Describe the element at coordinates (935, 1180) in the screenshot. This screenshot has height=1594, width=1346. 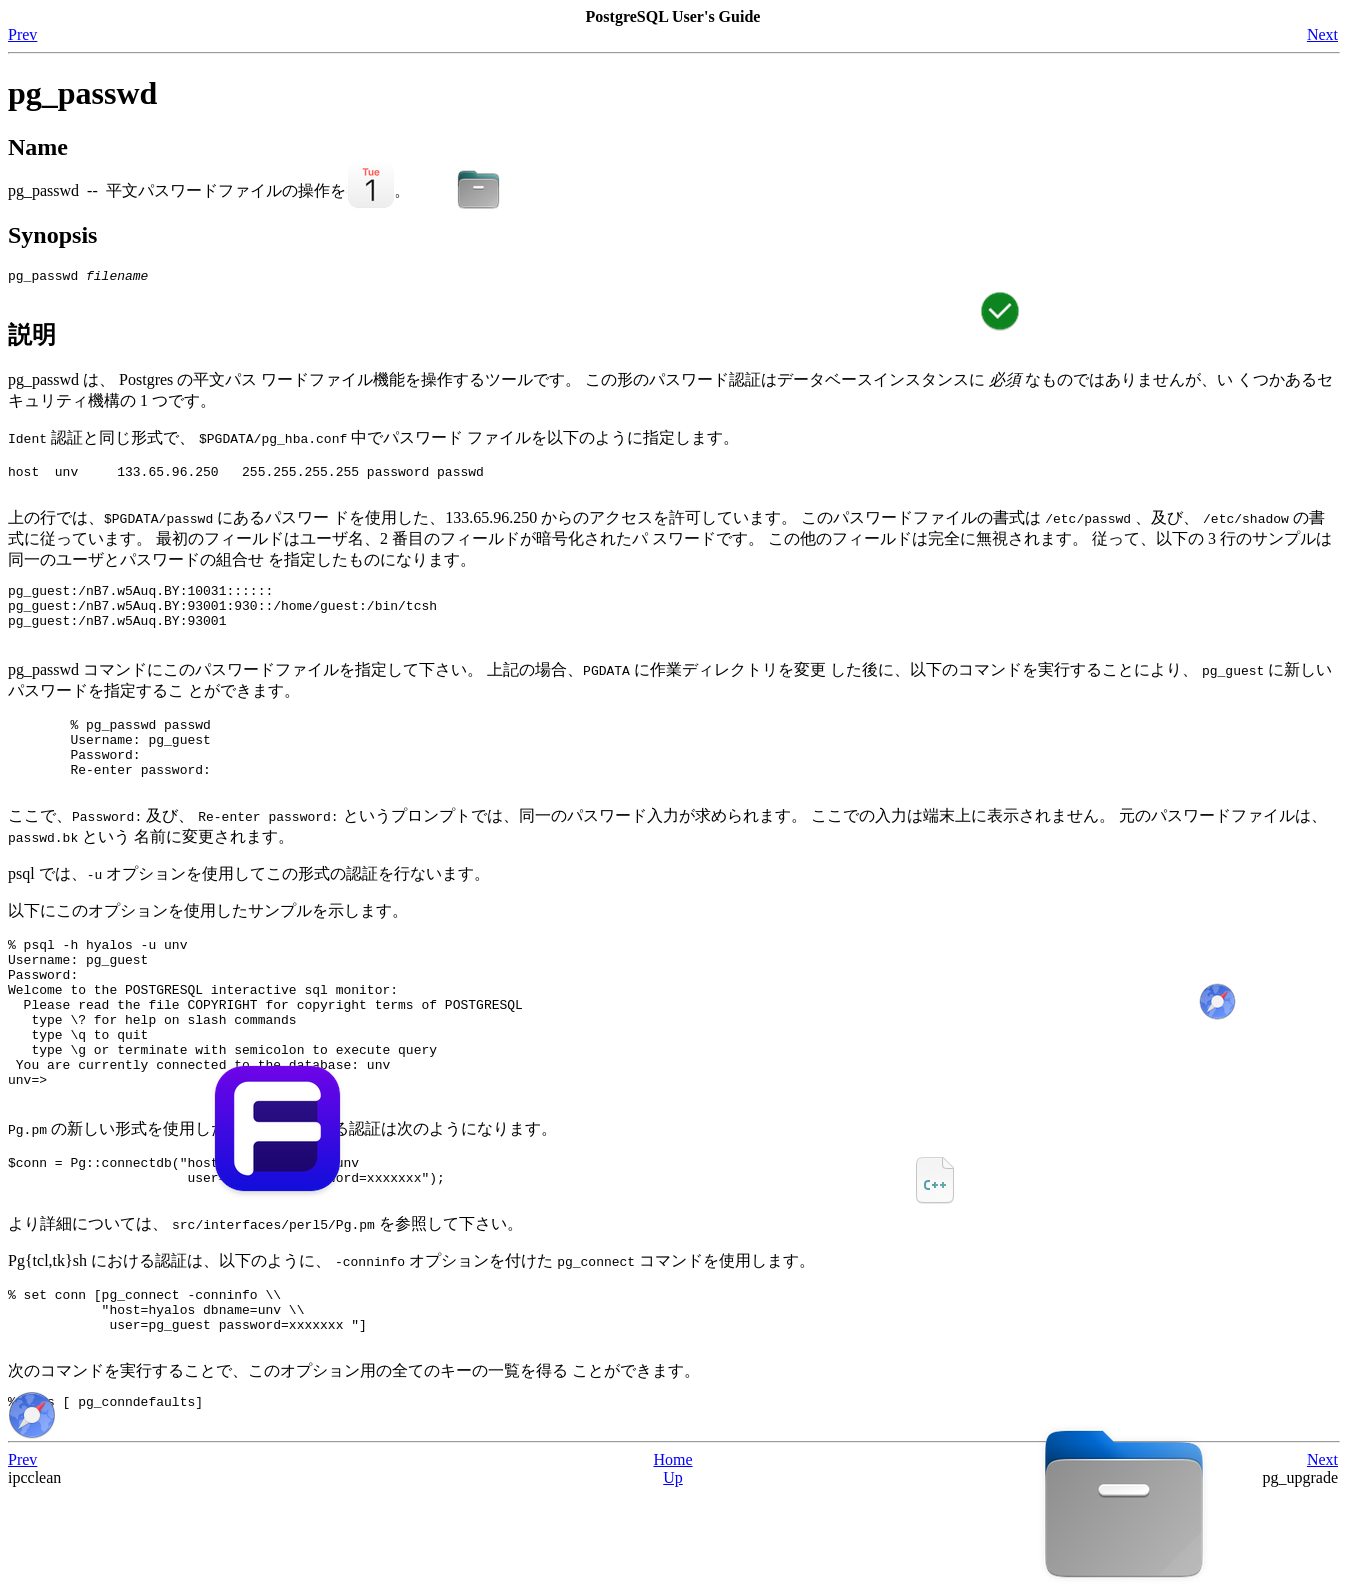
I see `a C++ source code file` at that location.